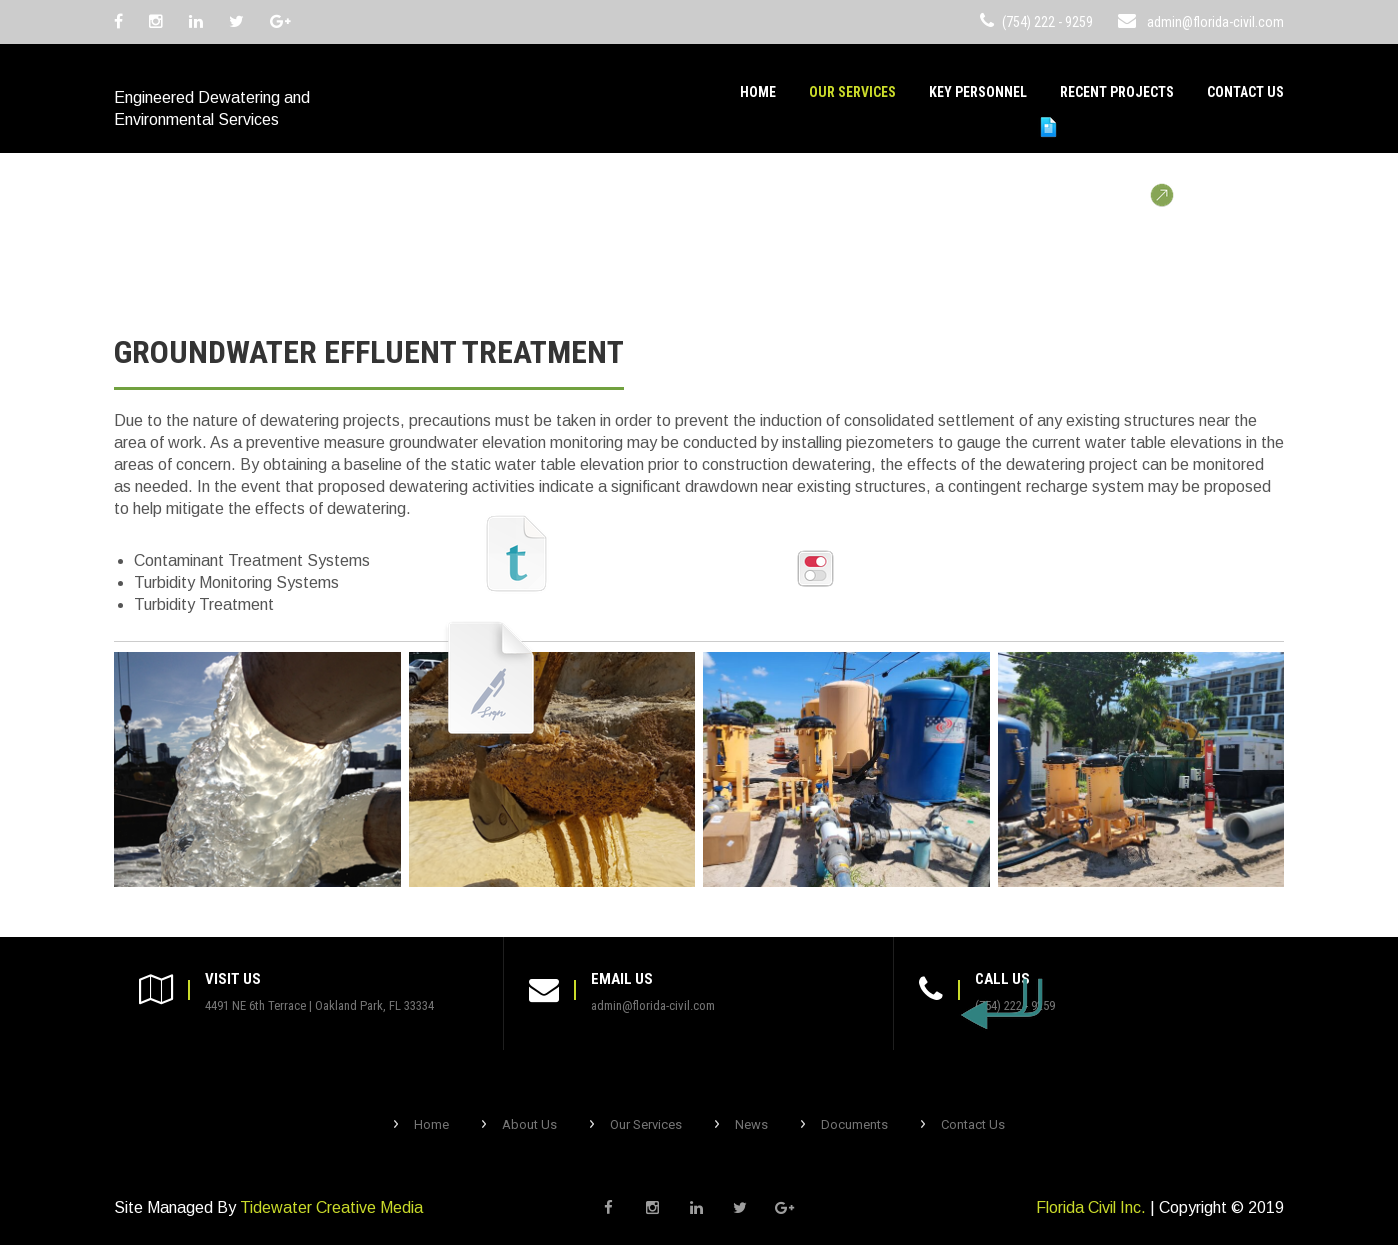 This screenshot has height=1245, width=1398. Describe the element at coordinates (1048, 127) in the screenshot. I see `a google docs document file` at that location.